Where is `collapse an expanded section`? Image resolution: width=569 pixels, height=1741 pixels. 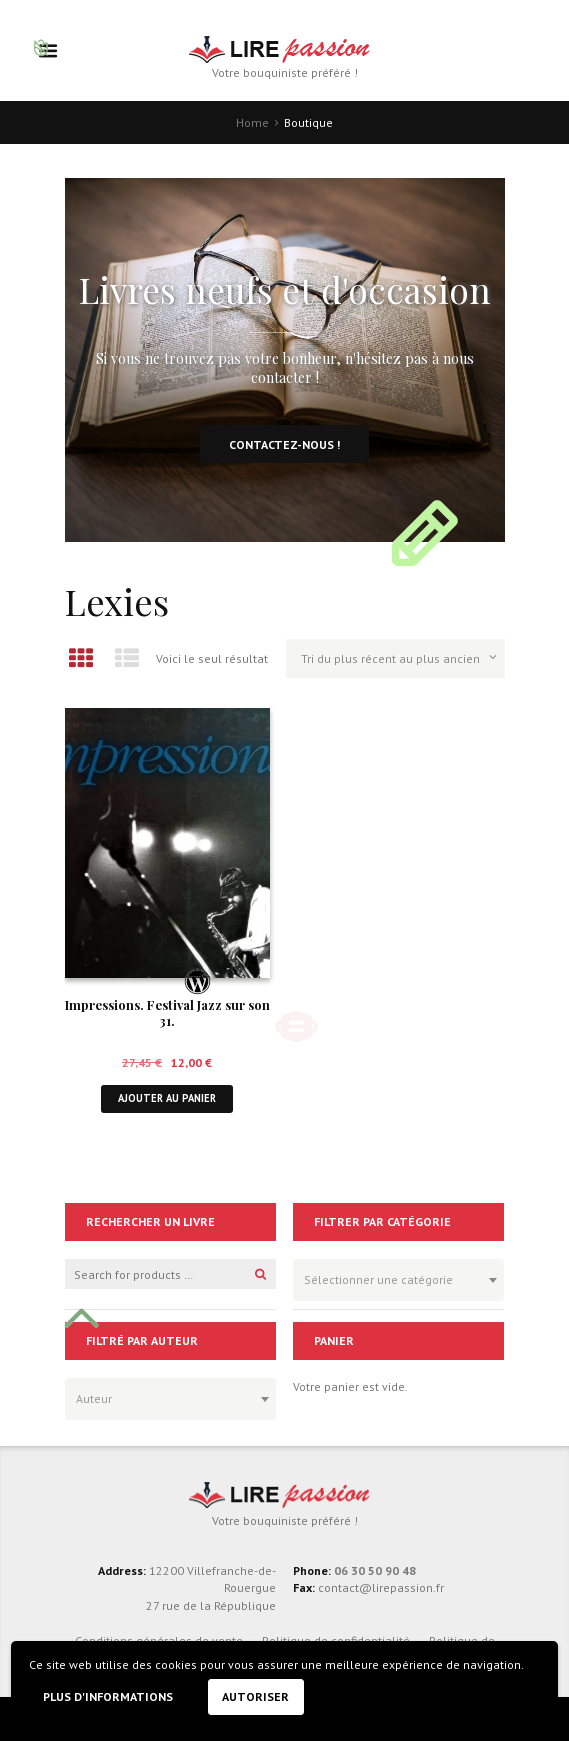 collapse an expanded section is located at coordinates (81, 1319).